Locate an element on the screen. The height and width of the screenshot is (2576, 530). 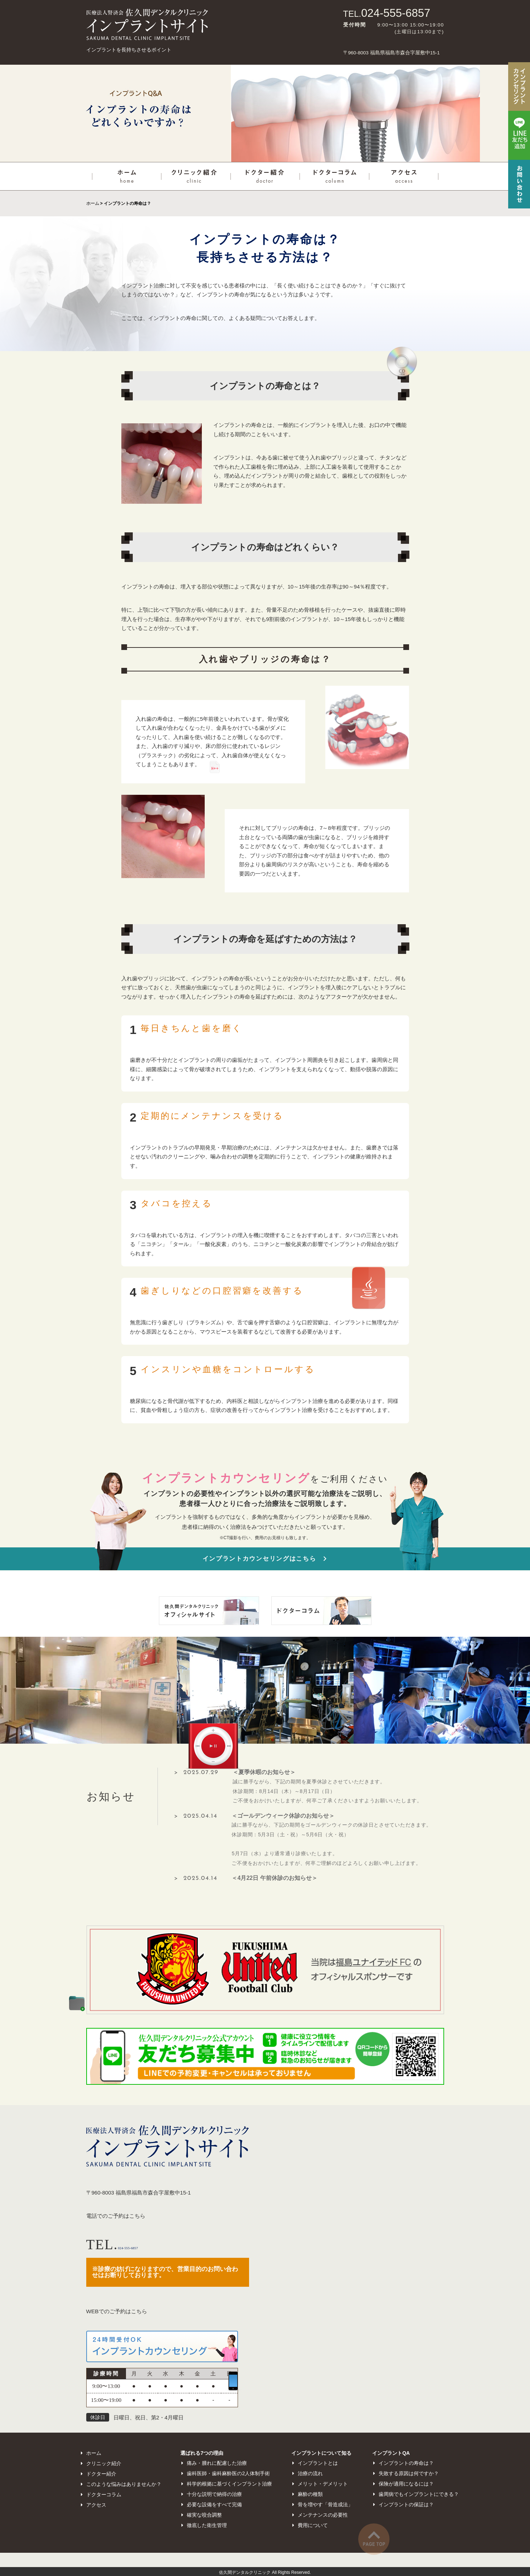
create a new folder is located at coordinates (77, 2003).